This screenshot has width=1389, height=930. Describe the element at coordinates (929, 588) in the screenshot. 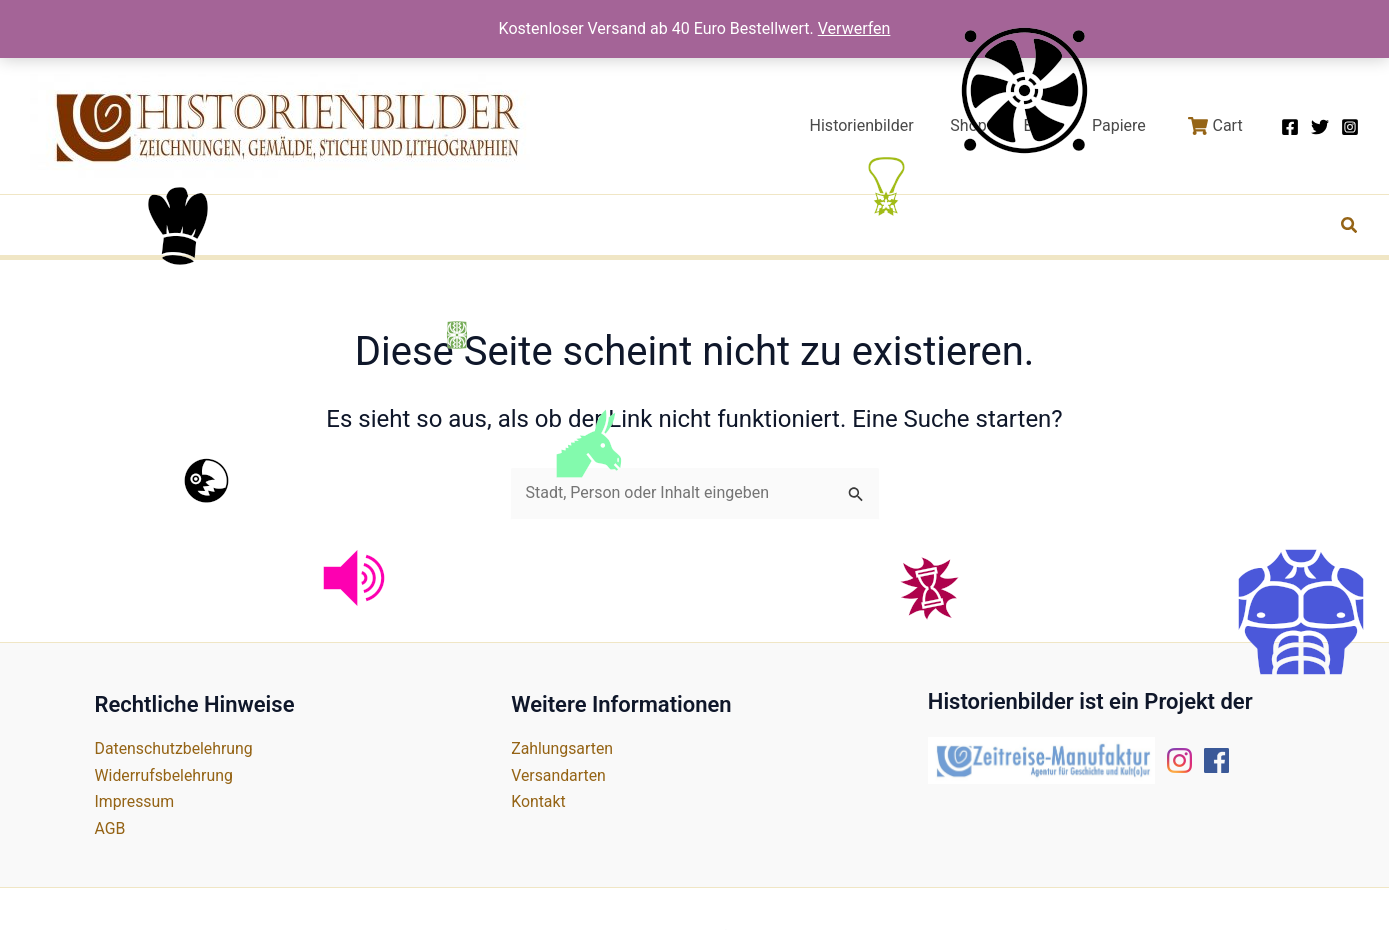

I see `add extra time or extend a timer` at that location.